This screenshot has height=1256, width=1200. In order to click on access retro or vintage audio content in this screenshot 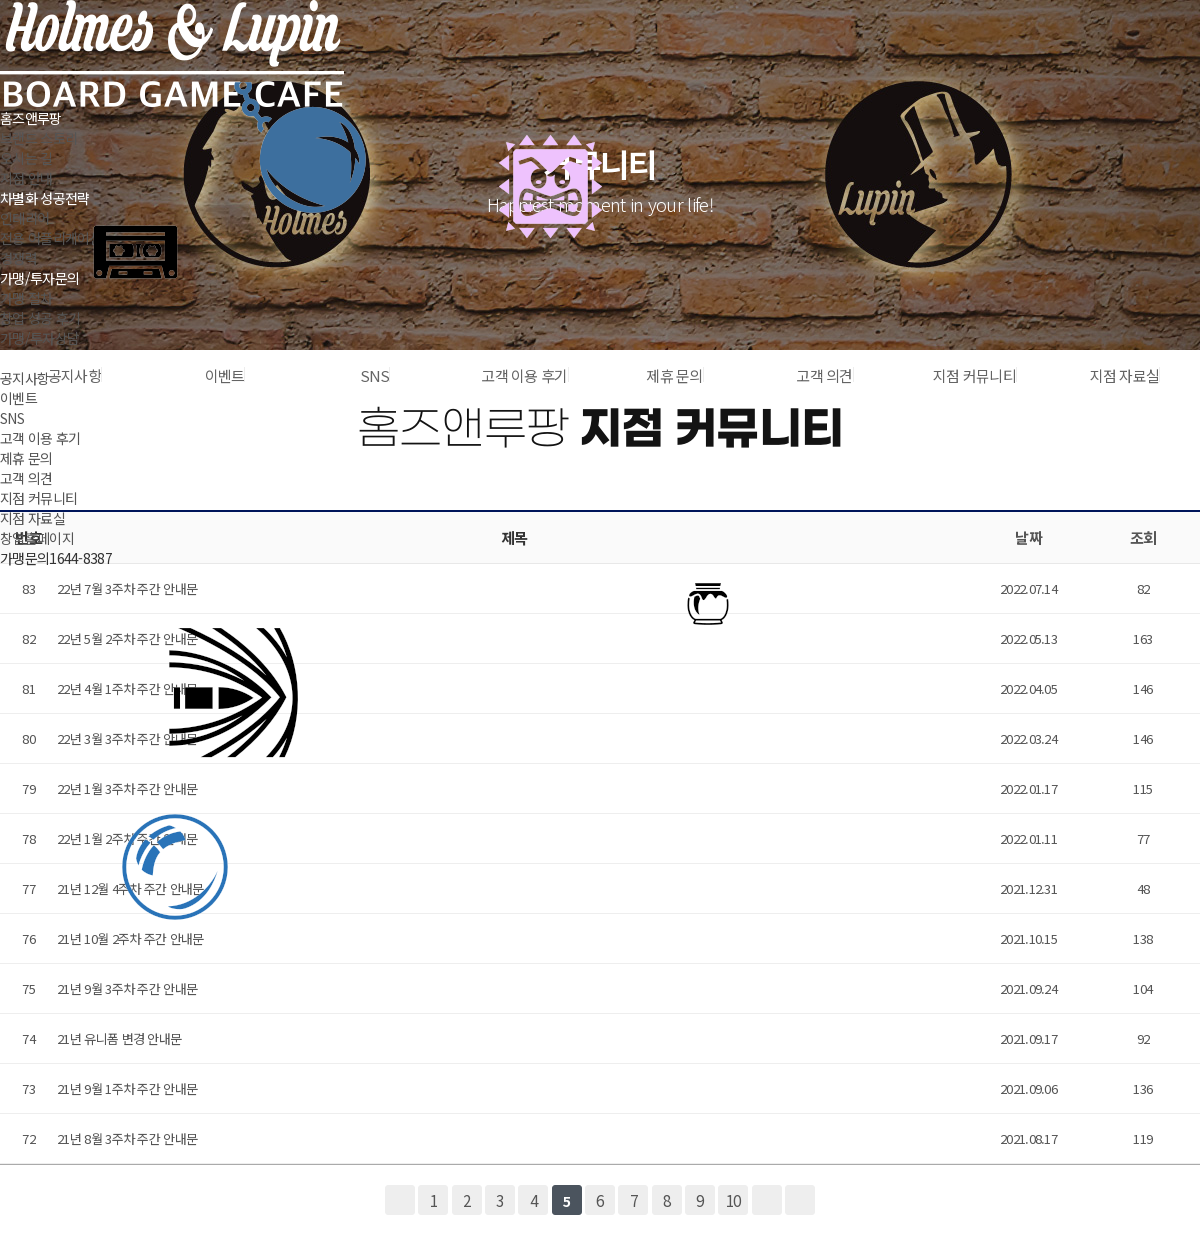, I will do `click(135, 253)`.